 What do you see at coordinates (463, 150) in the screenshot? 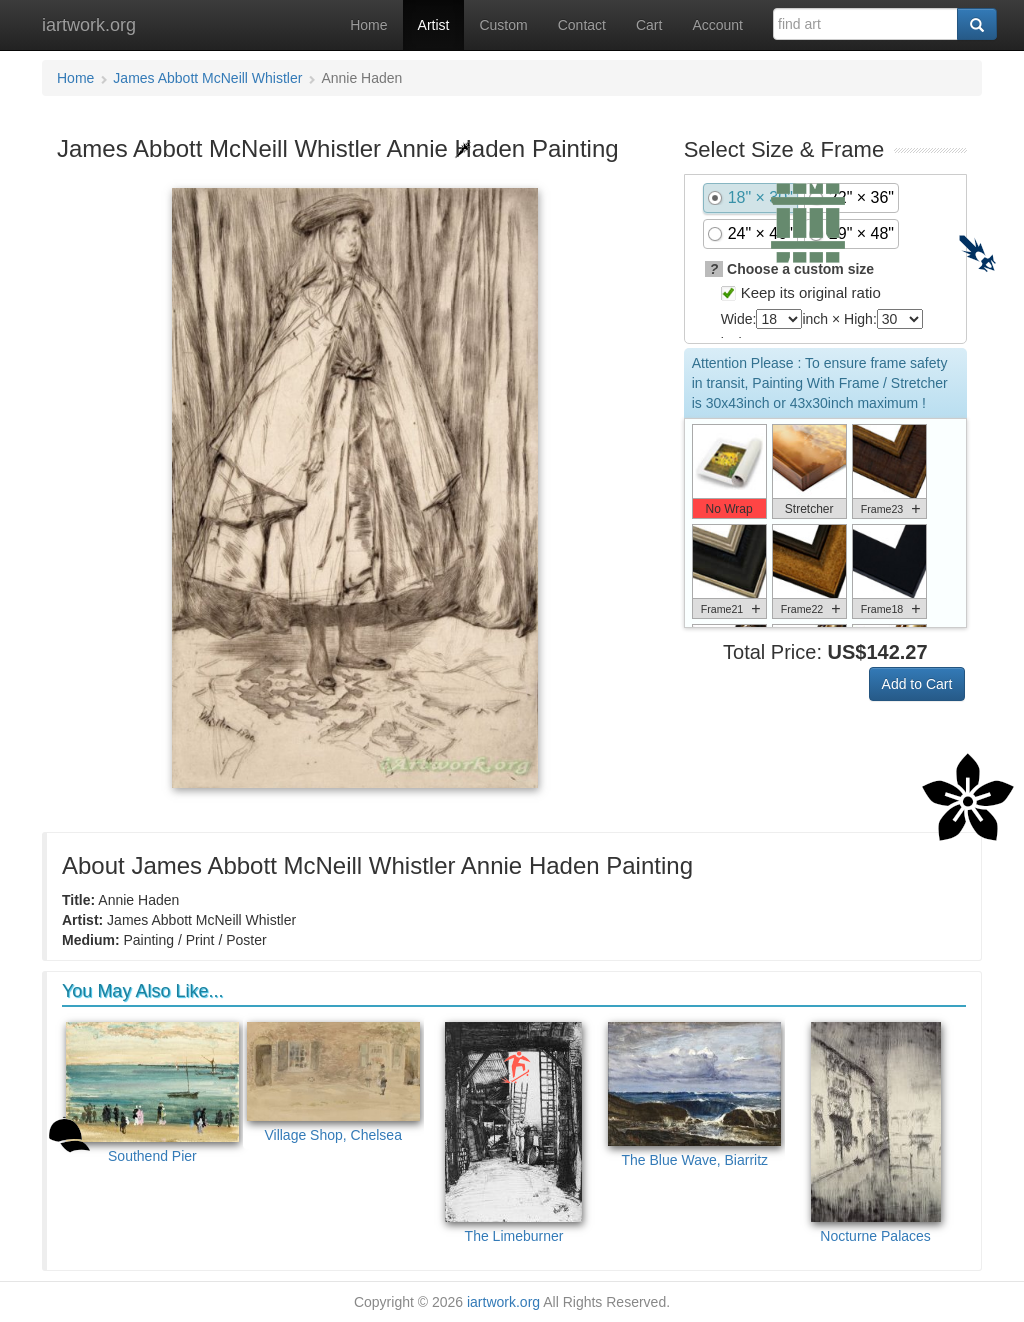
I see `equip a wooden club weapon` at bounding box center [463, 150].